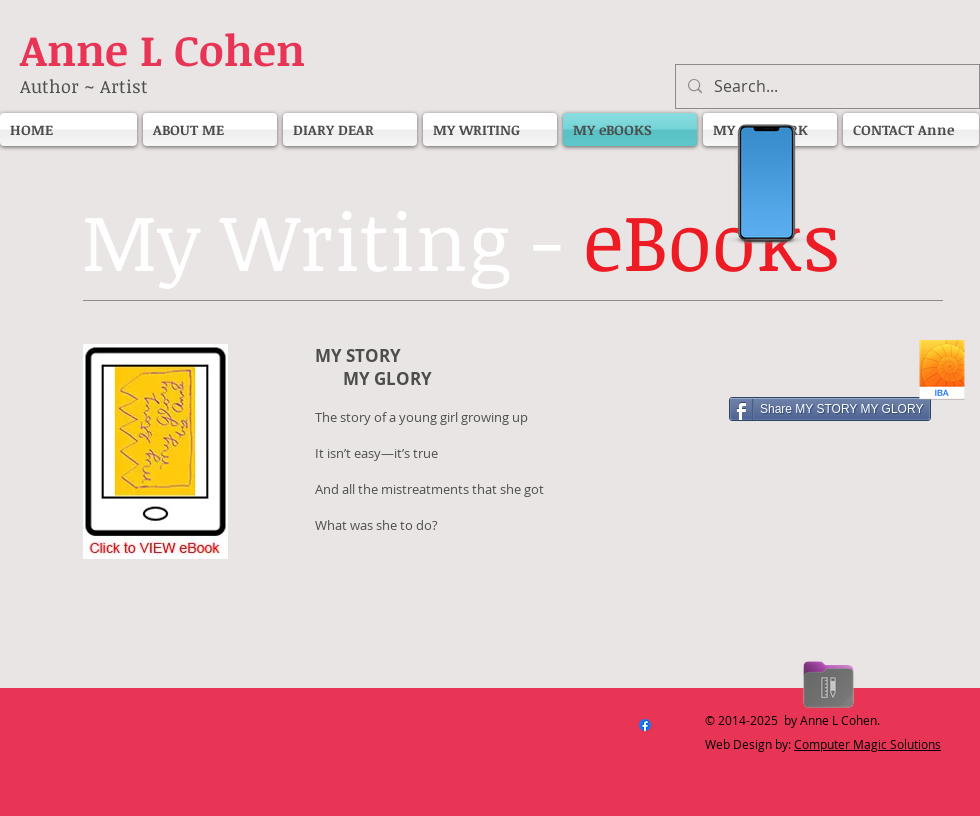  Describe the element at coordinates (942, 371) in the screenshot. I see `open an iBooks Author document` at that location.